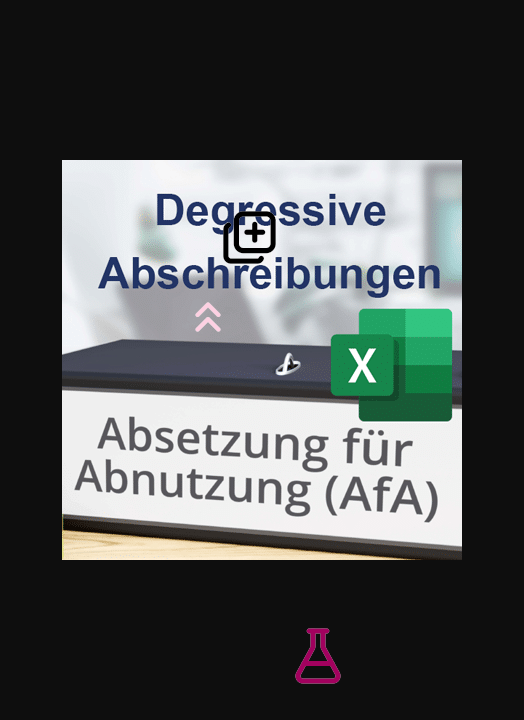 This screenshot has width=524, height=720. Describe the element at coordinates (318, 656) in the screenshot. I see `access science or laboratory features` at that location.